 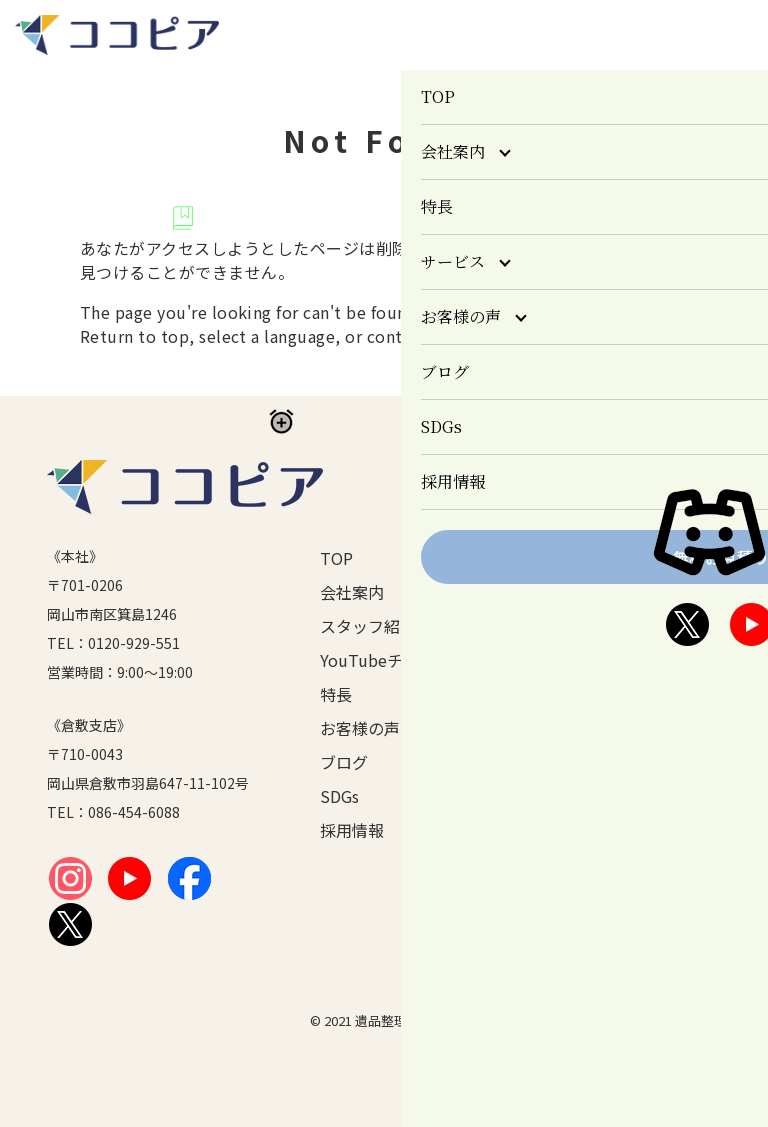 What do you see at coordinates (183, 218) in the screenshot?
I see `access your bookmarked reading list` at bounding box center [183, 218].